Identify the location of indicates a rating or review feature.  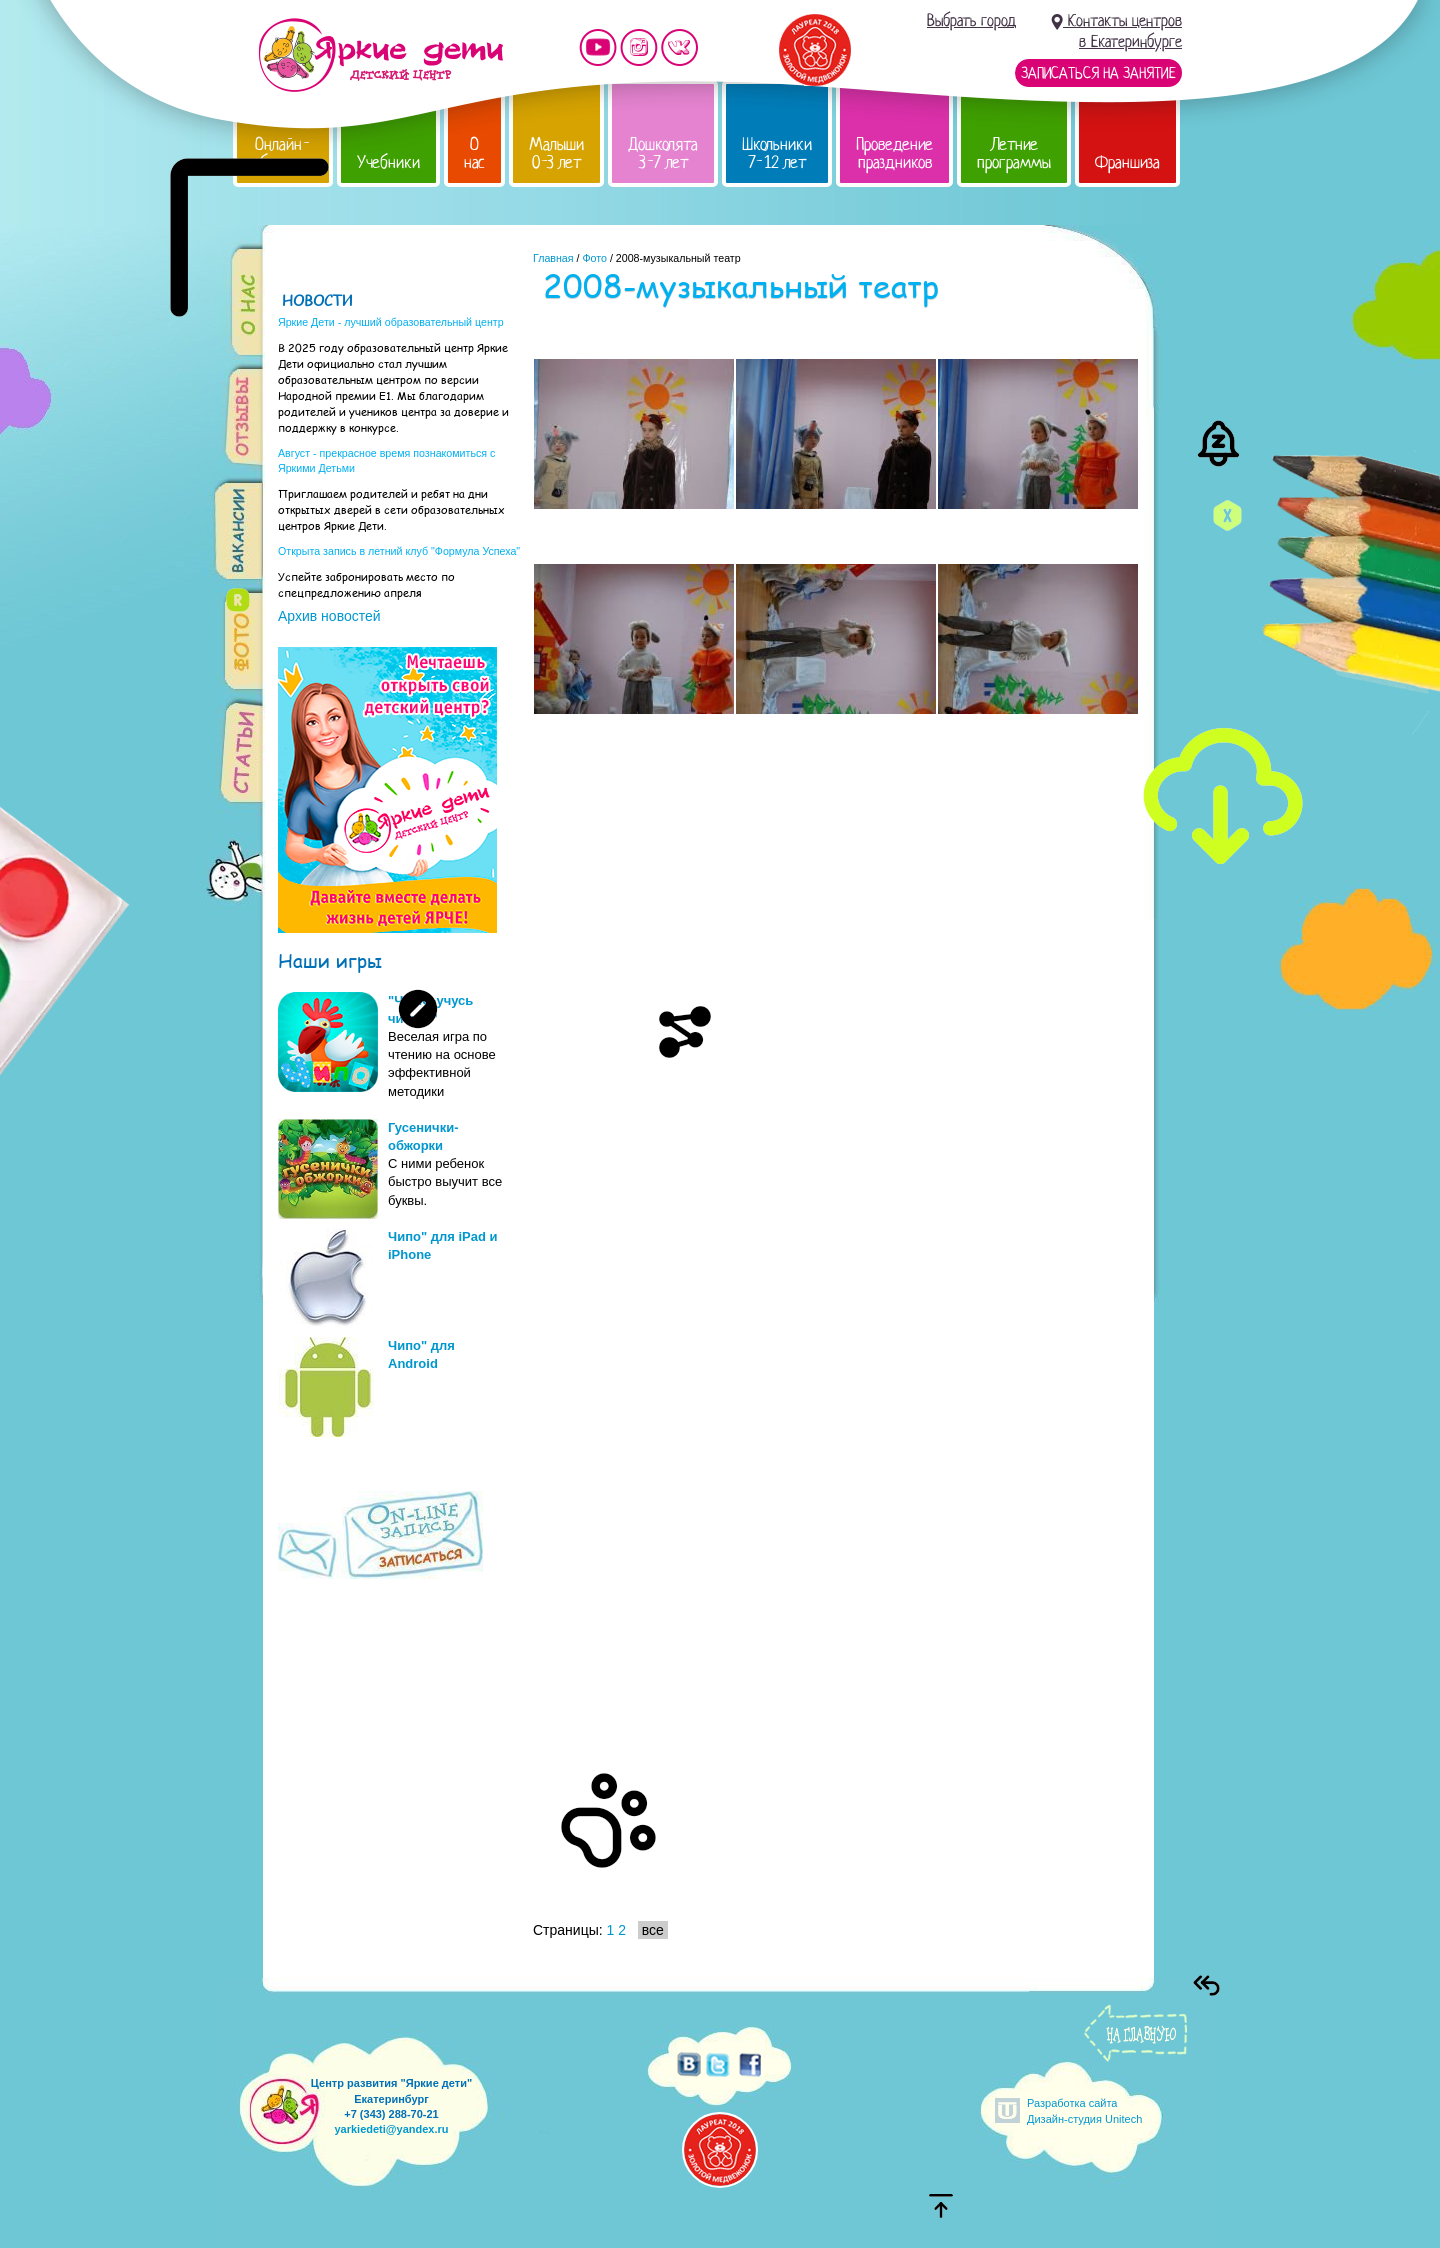
(238, 600).